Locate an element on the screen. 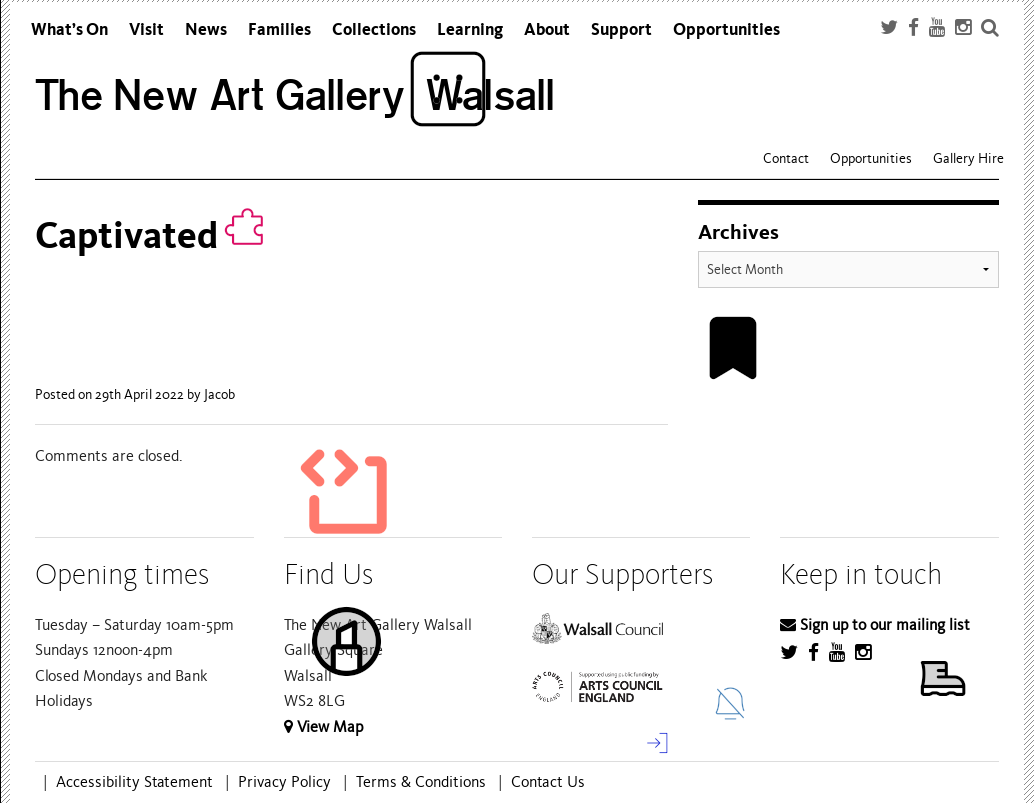 The width and height of the screenshot is (1034, 803). sign in to your account is located at coordinates (659, 743).